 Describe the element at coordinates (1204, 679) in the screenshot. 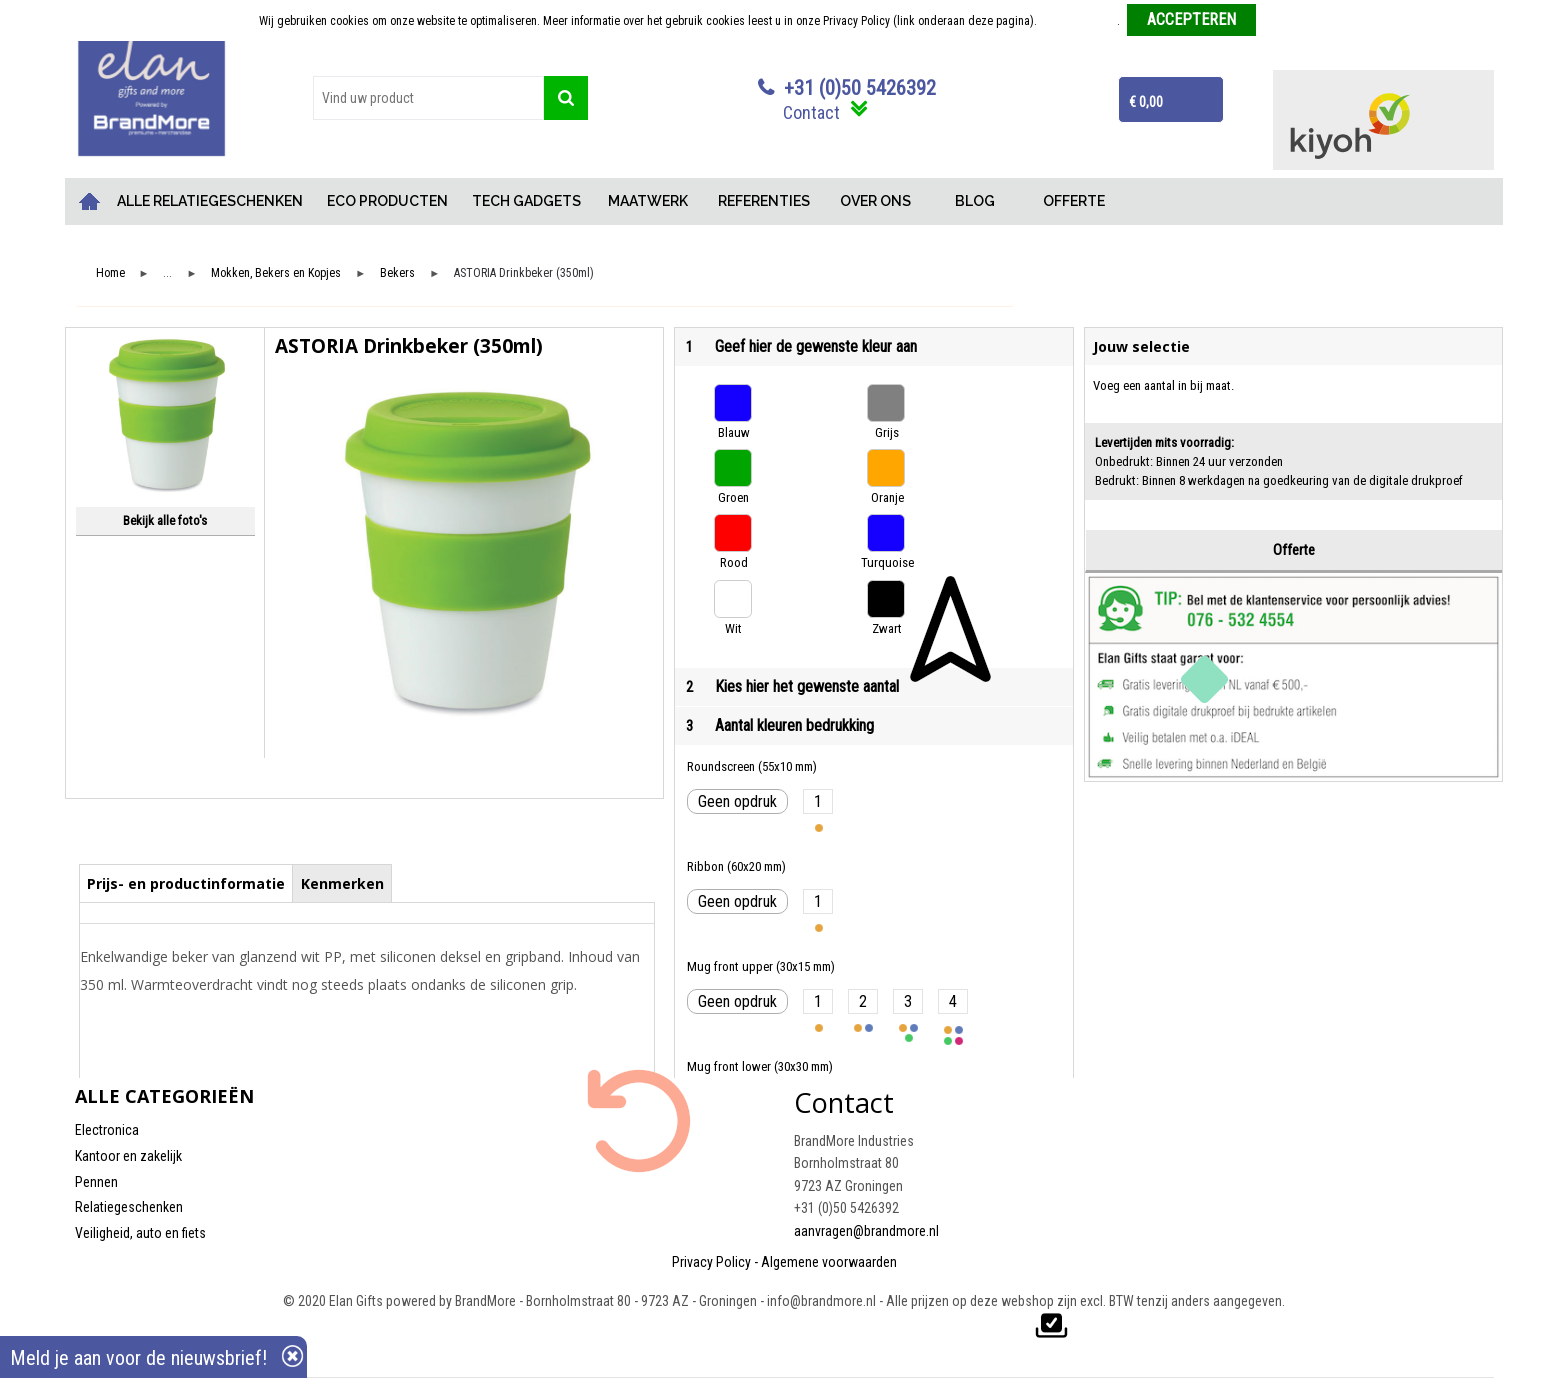

I see `indicates premium or pro membership status` at that location.